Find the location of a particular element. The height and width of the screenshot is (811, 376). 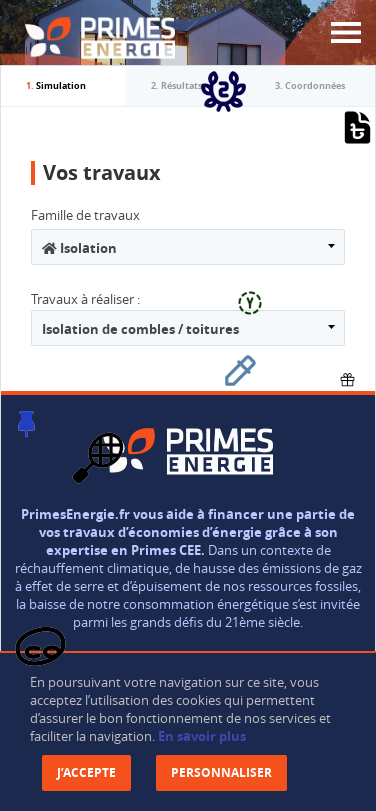

open cohost social media app is located at coordinates (40, 647).